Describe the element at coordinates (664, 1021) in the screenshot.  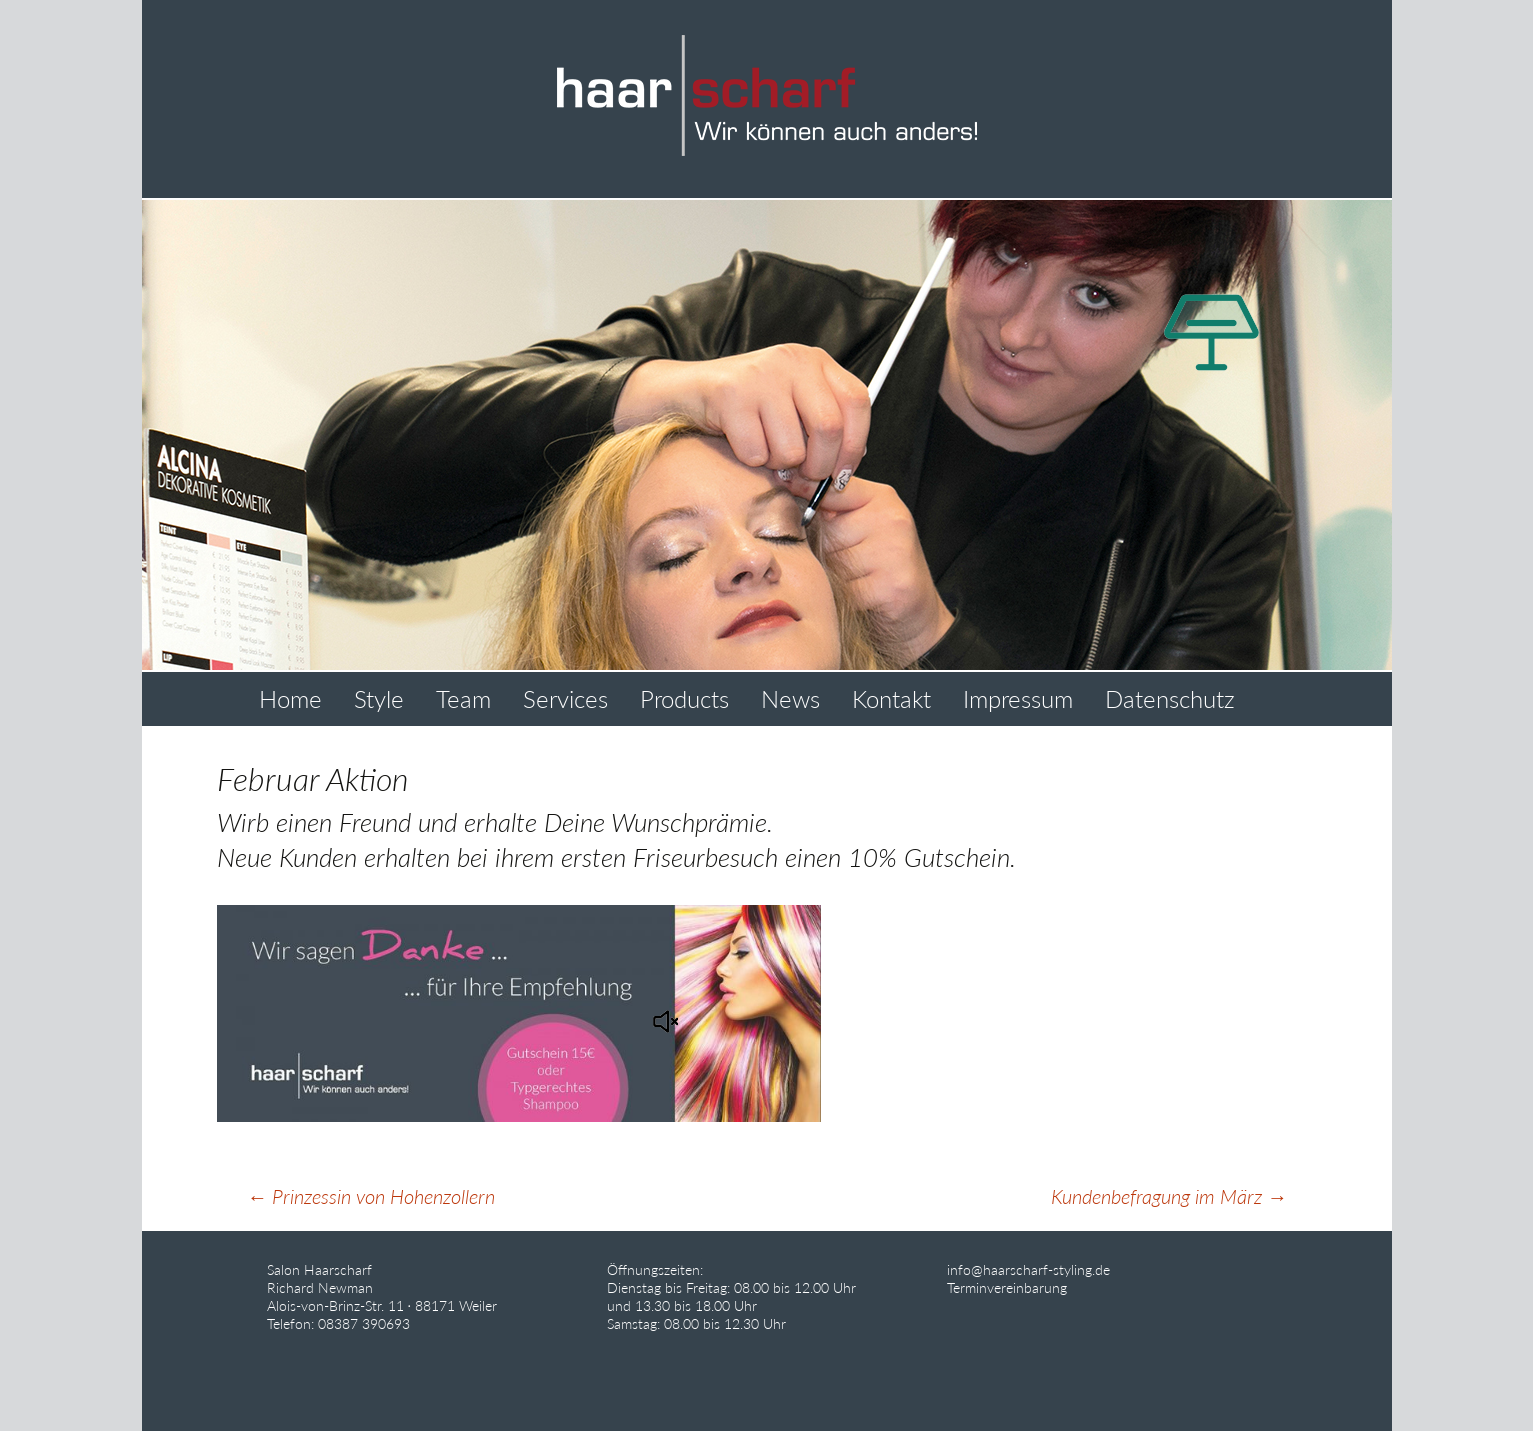
I see `mute audio` at that location.